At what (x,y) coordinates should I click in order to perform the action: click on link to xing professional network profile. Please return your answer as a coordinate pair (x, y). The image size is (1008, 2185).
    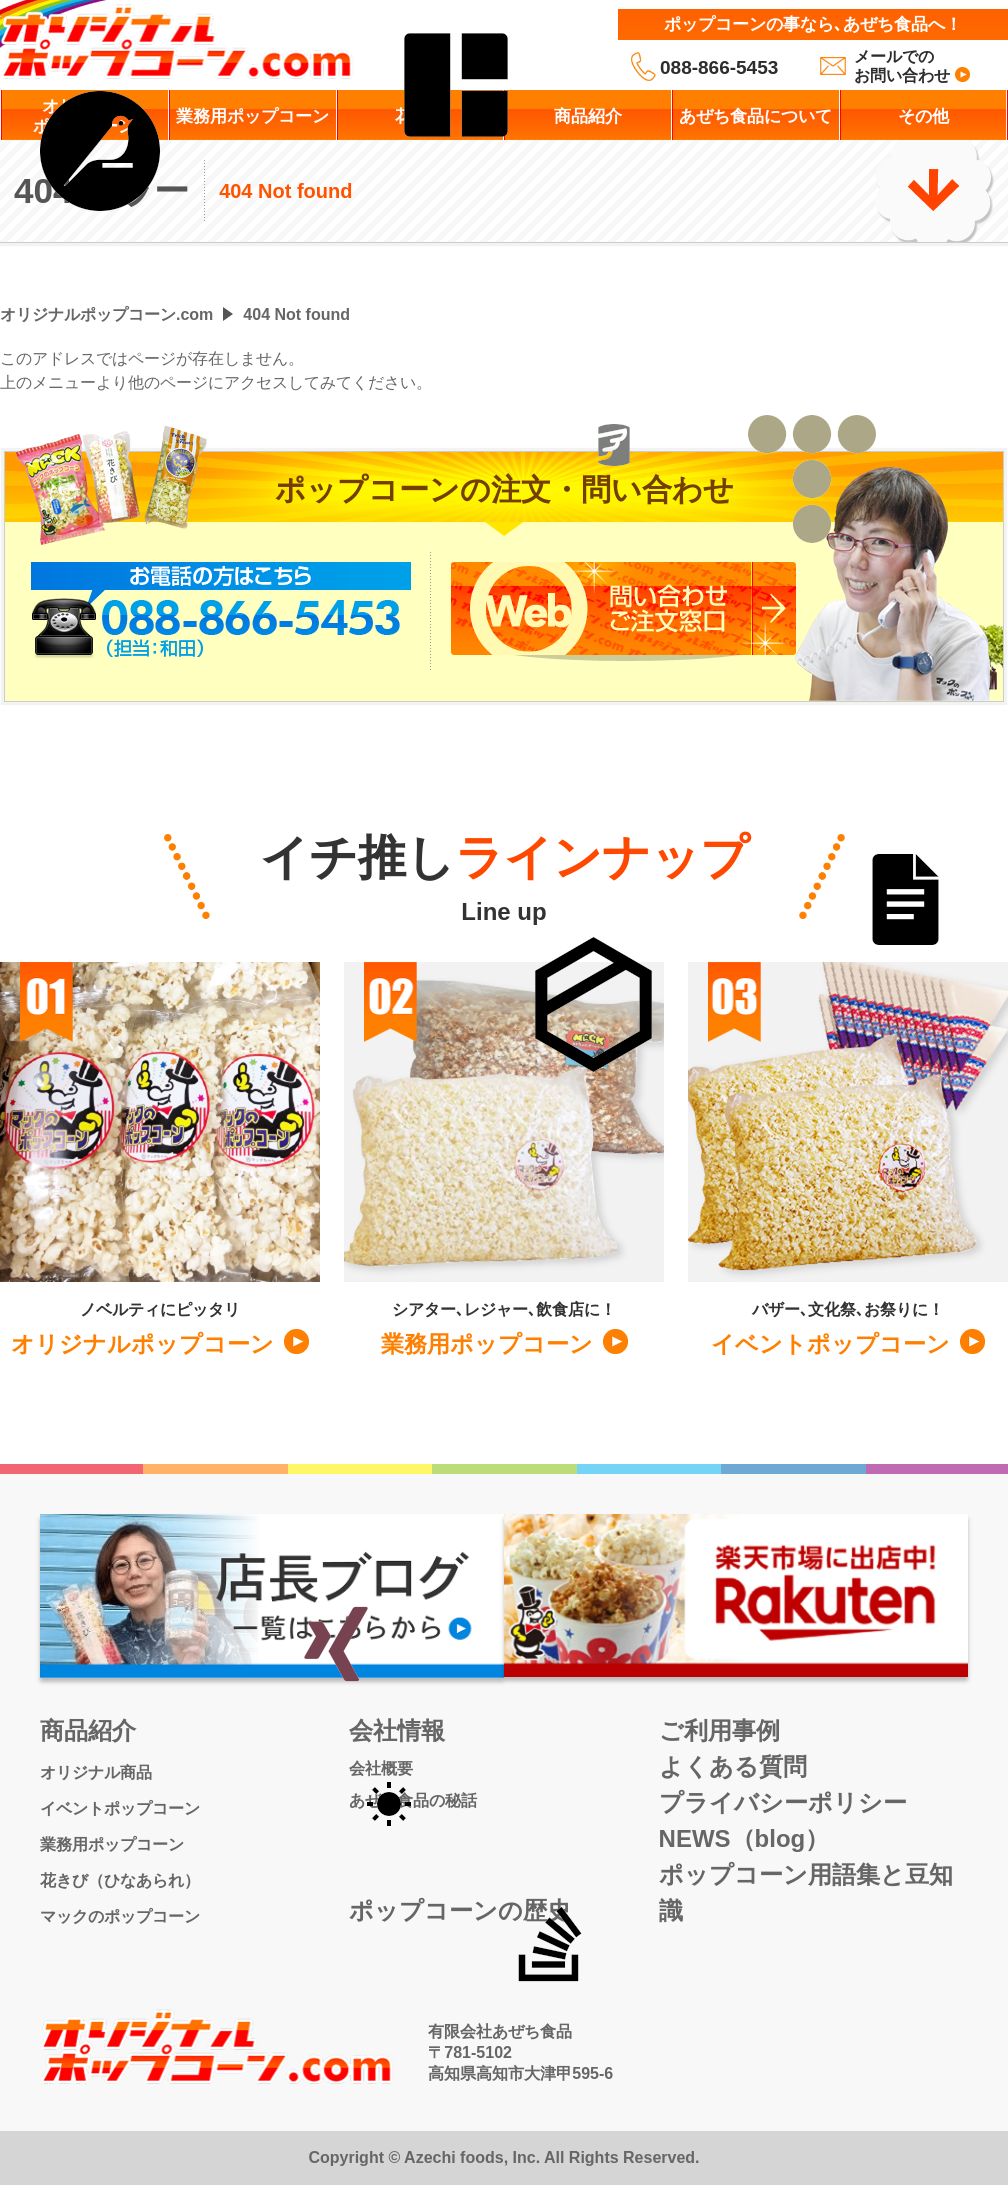
    Looking at the image, I should click on (336, 1644).